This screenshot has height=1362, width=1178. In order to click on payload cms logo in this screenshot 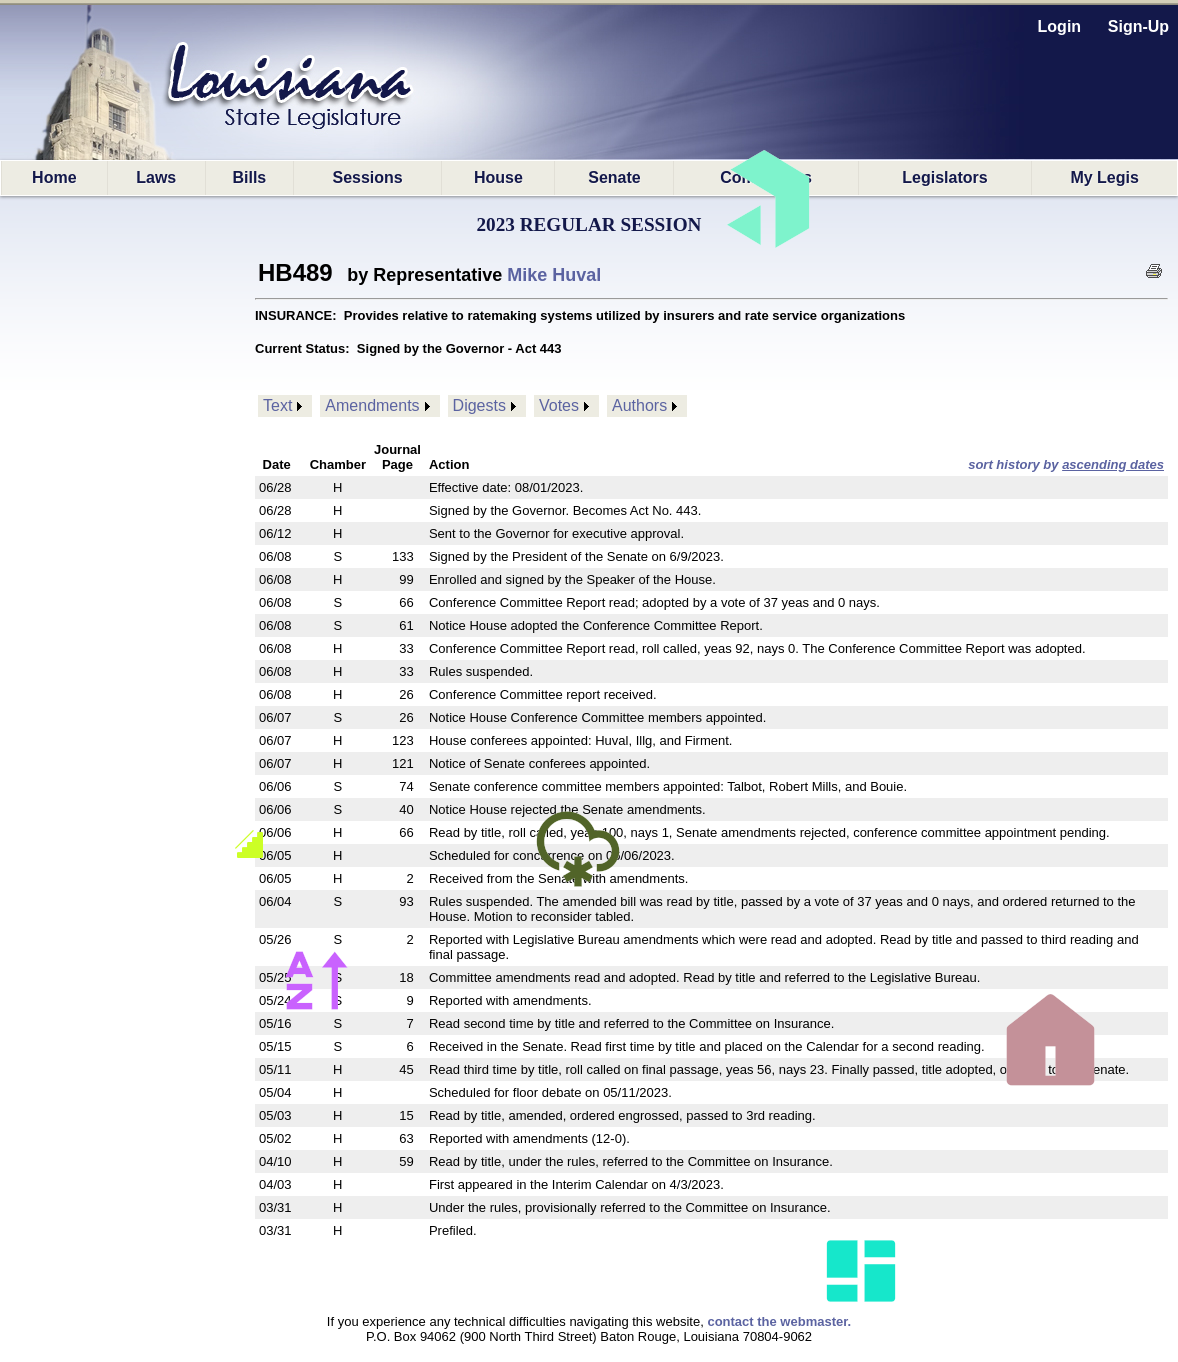, I will do `click(768, 199)`.